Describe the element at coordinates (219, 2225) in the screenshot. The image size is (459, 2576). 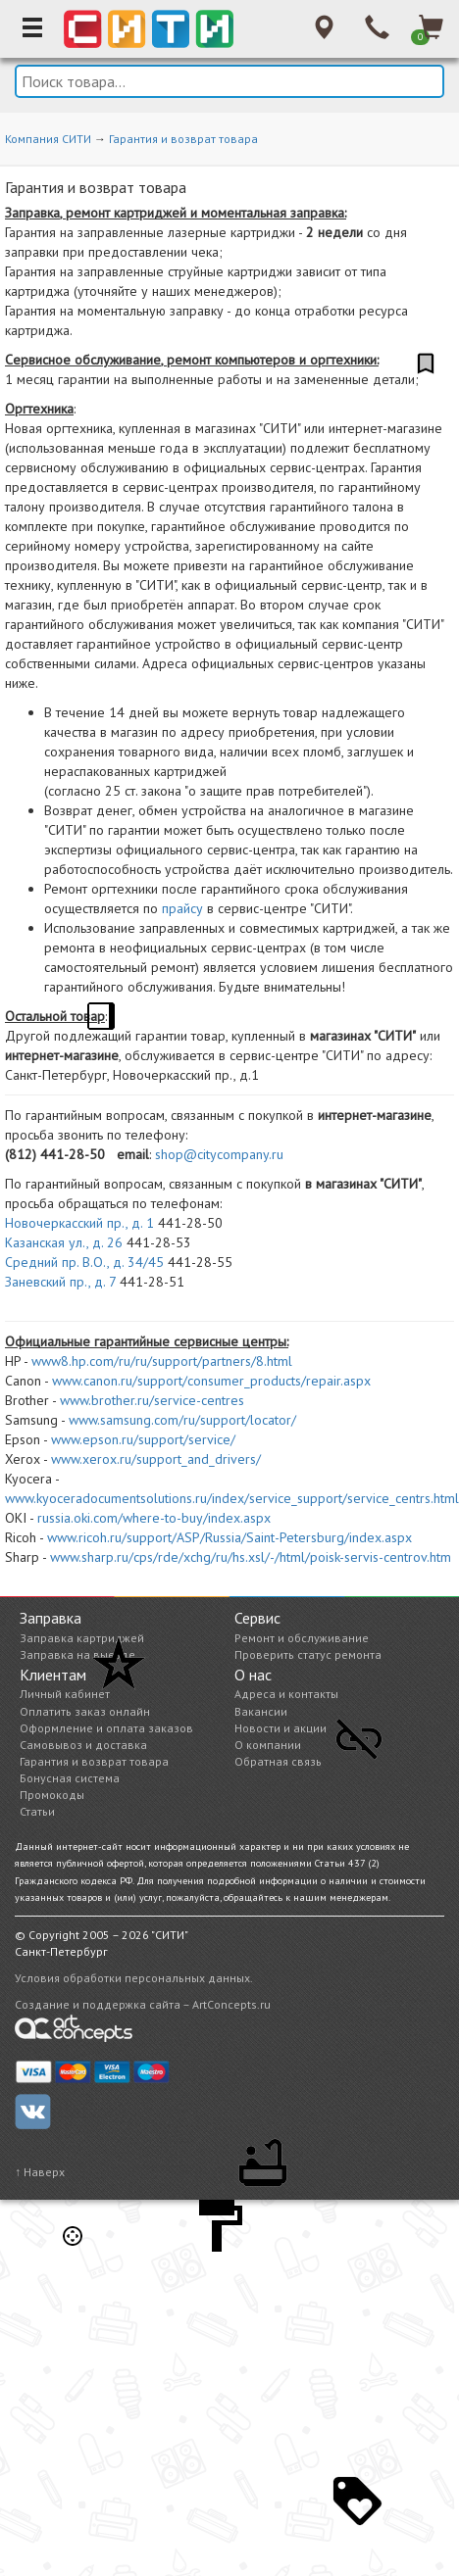
I see `apply formatting style to selected content` at that location.